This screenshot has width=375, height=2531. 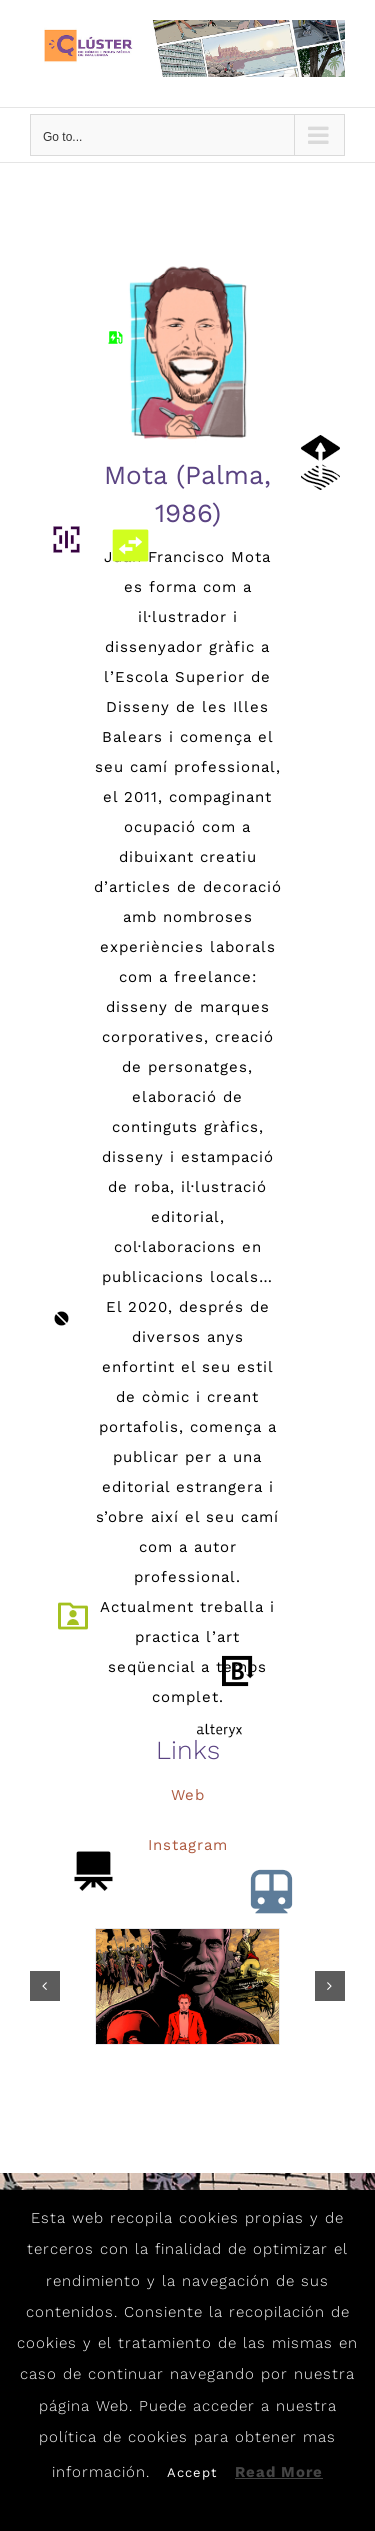 What do you see at coordinates (320, 462) in the screenshot?
I see `flux brand logo` at bounding box center [320, 462].